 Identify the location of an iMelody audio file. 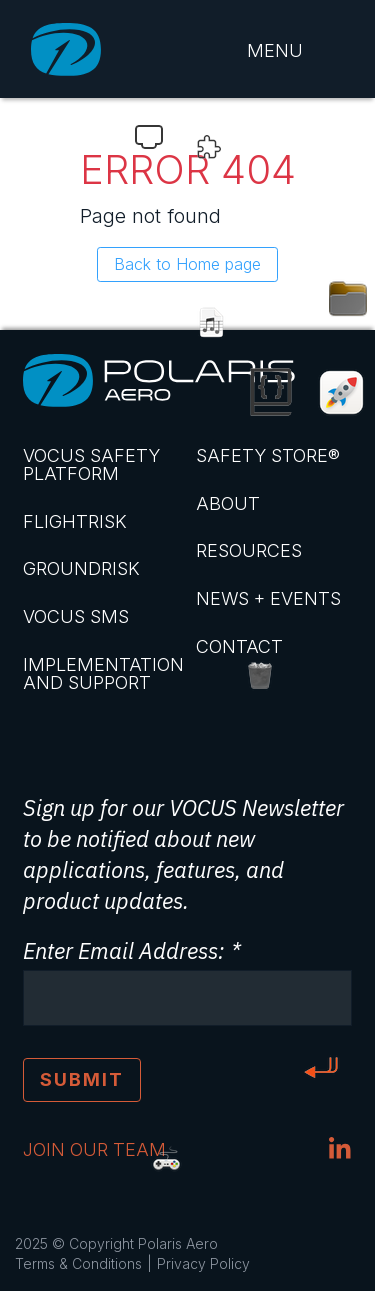
(211, 322).